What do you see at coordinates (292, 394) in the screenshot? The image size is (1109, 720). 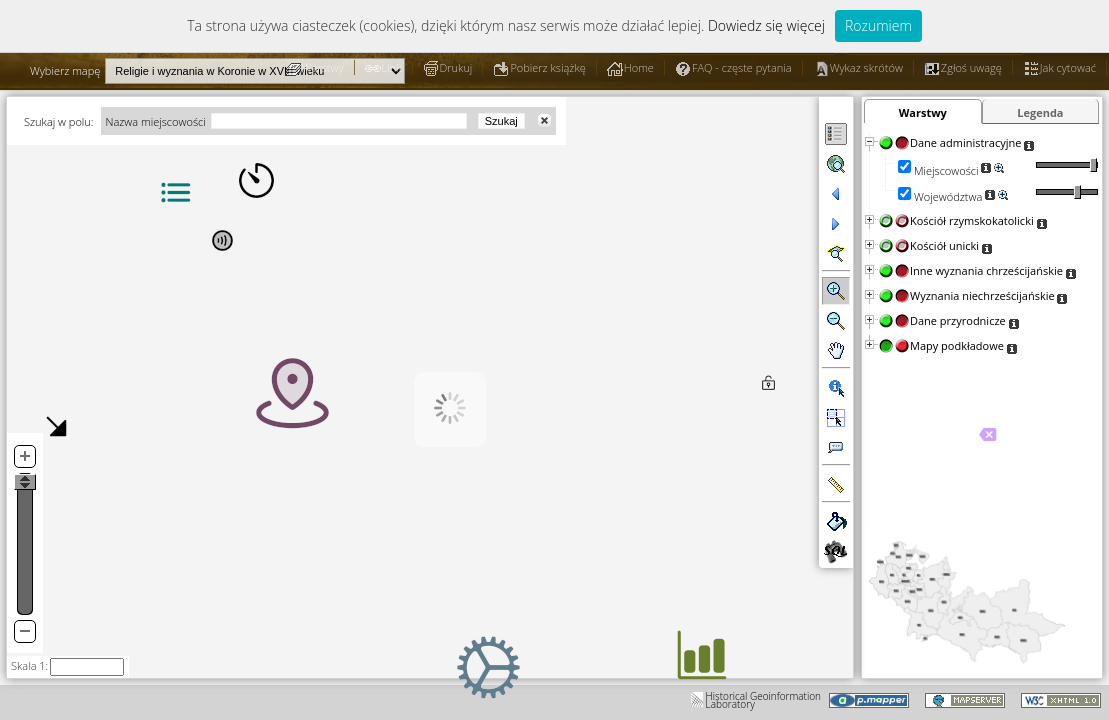 I see `view location area or region on map` at bounding box center [292, 394].